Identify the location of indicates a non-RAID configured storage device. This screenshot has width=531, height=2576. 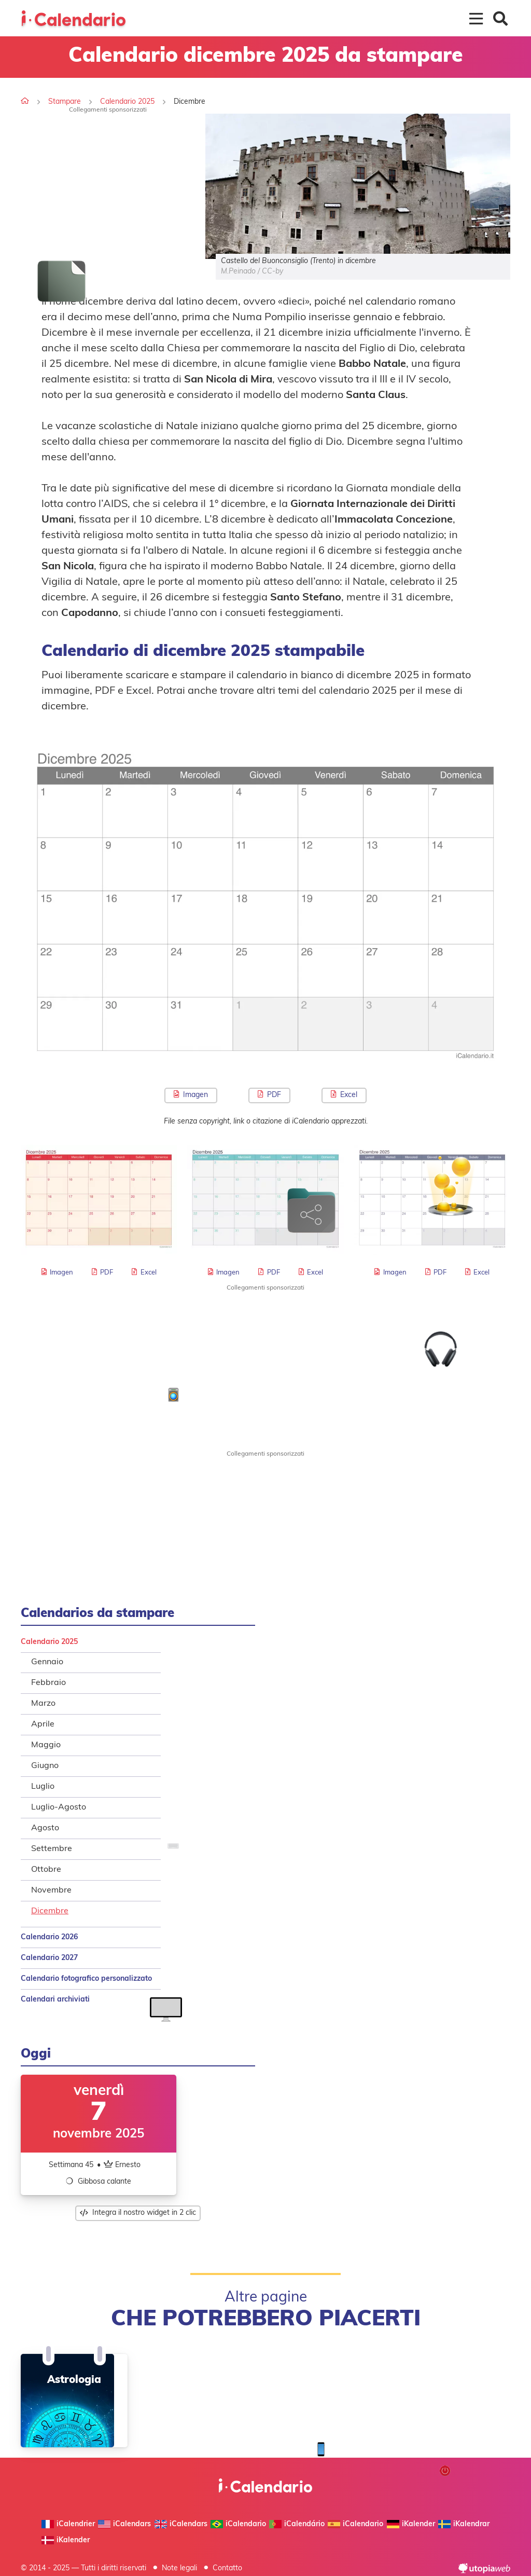
(173, 1394).